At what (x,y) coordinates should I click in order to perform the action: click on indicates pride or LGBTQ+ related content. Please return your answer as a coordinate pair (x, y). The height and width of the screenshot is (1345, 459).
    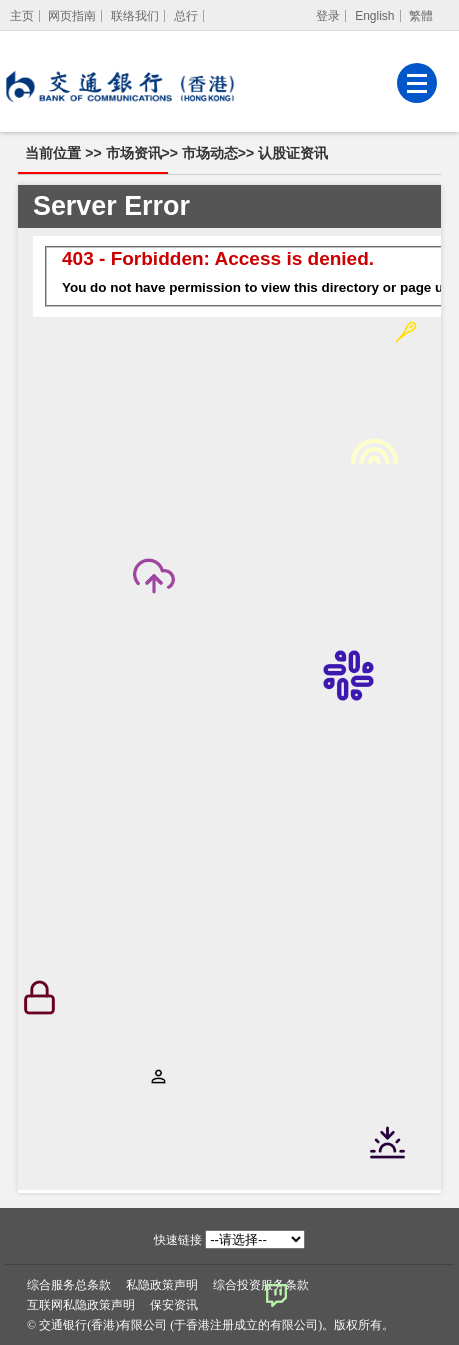
    Looking at the image, I should click on (374, 451).